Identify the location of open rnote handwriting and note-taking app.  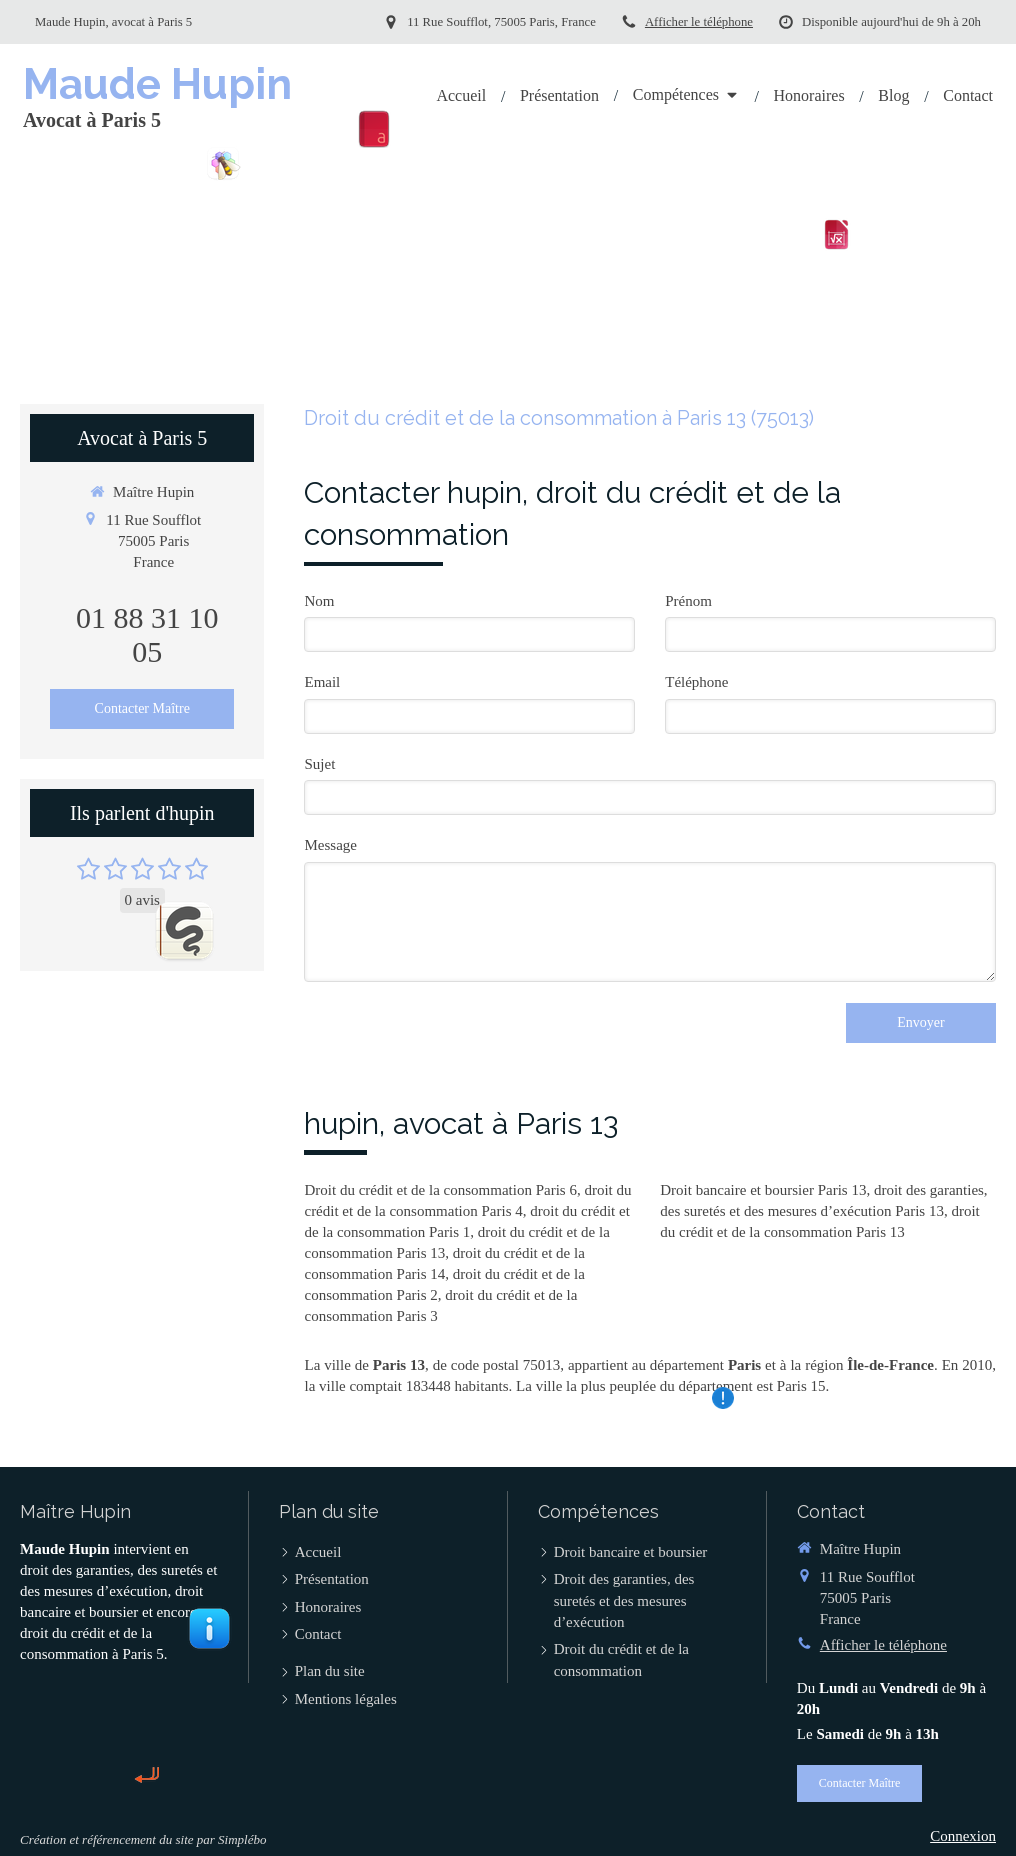
(184, 930).